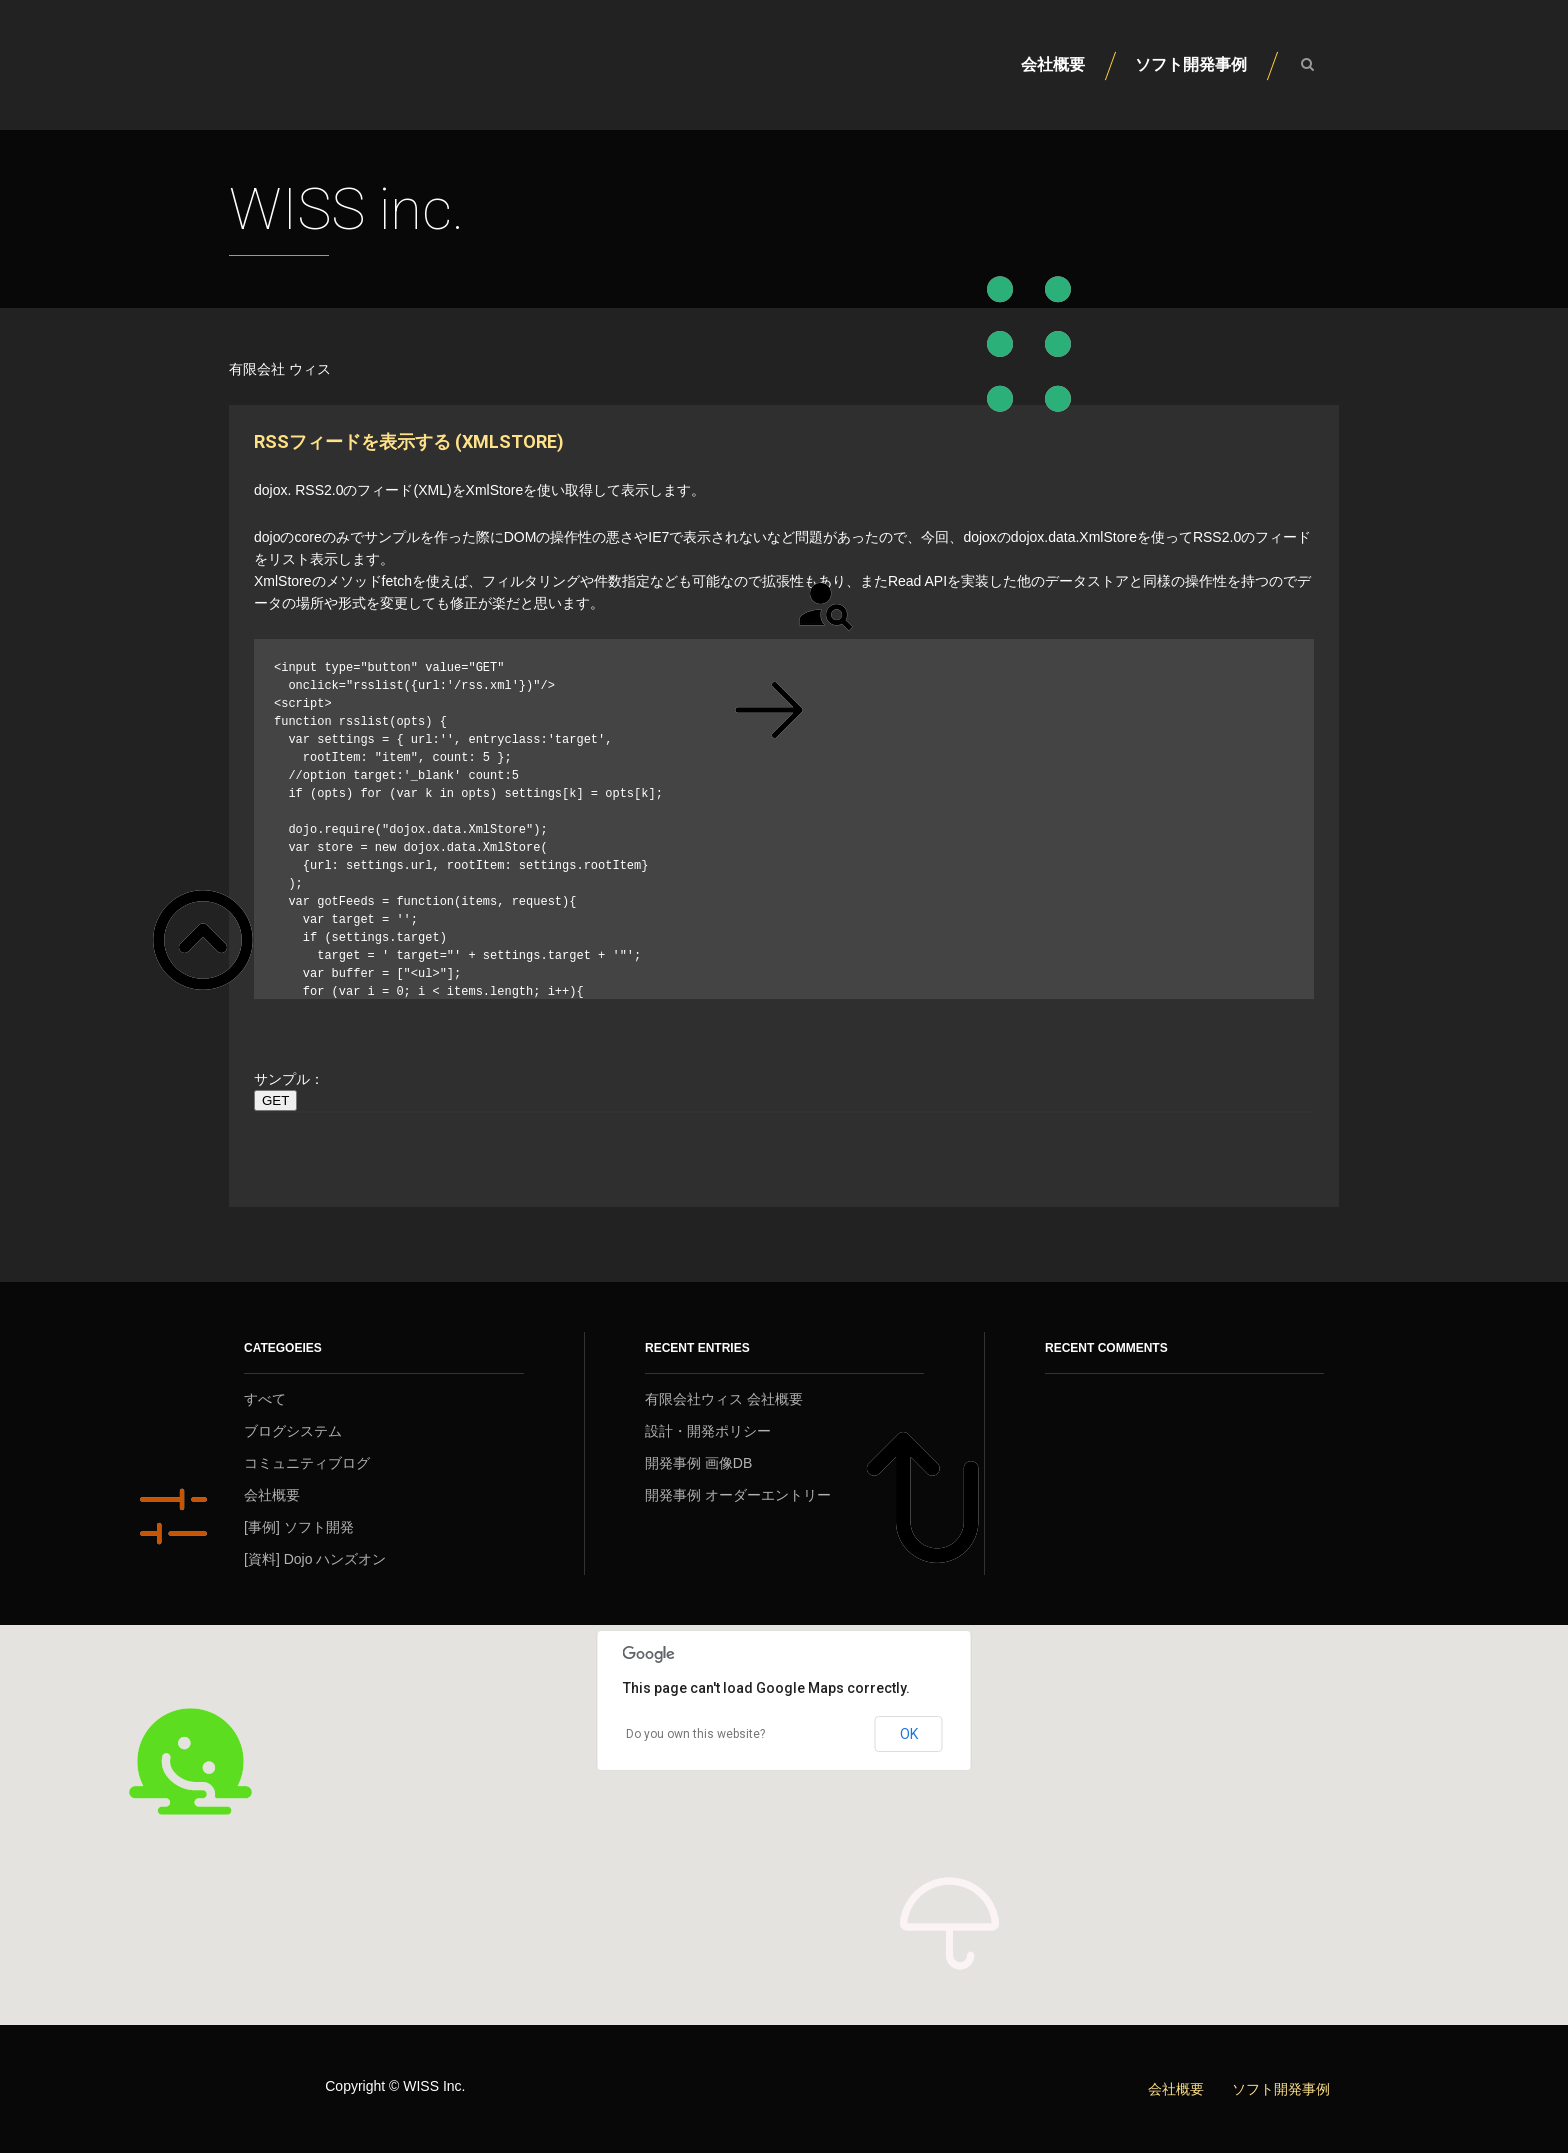 This screenshot has width=1568, height=2153. I want to click on indicates something is overwhelmed or struggling, so click(190, 1761).